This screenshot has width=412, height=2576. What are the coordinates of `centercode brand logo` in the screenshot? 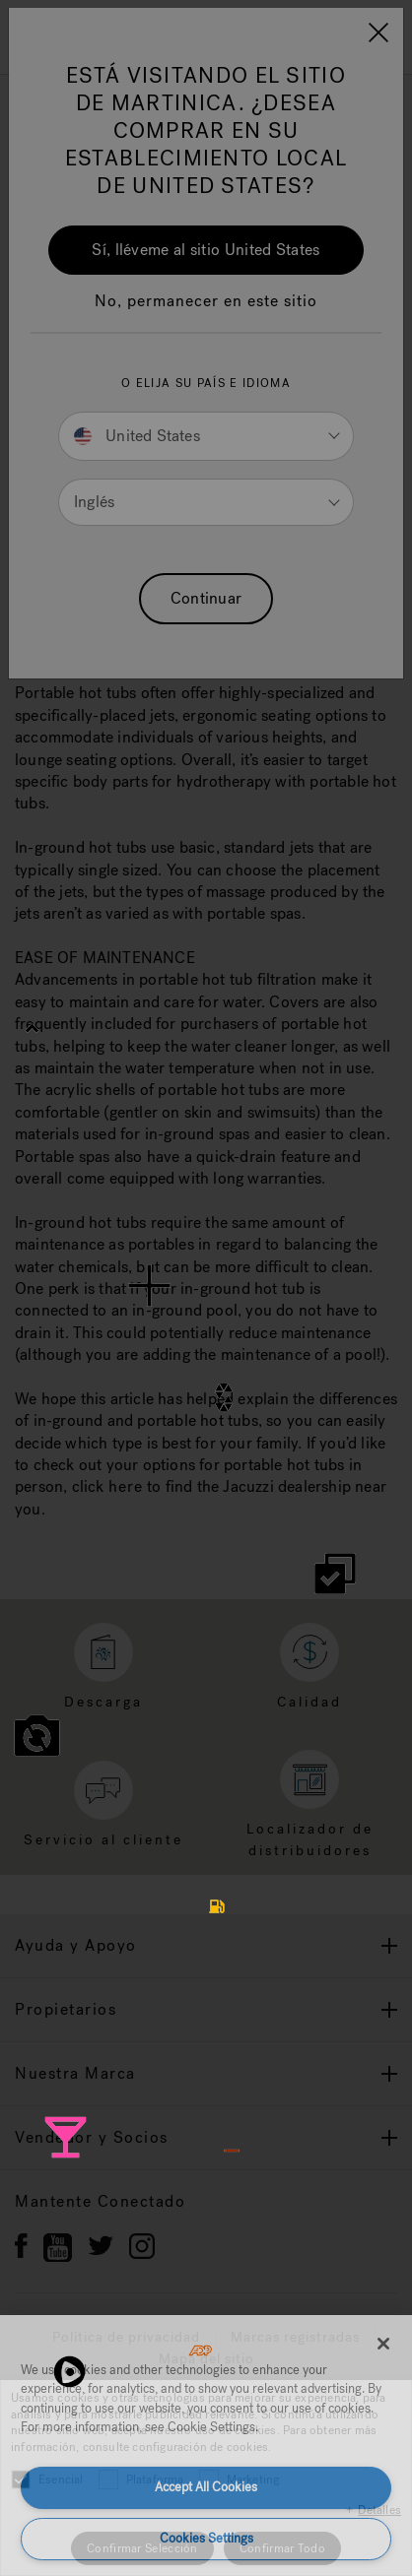 It's located at (69, 2371).